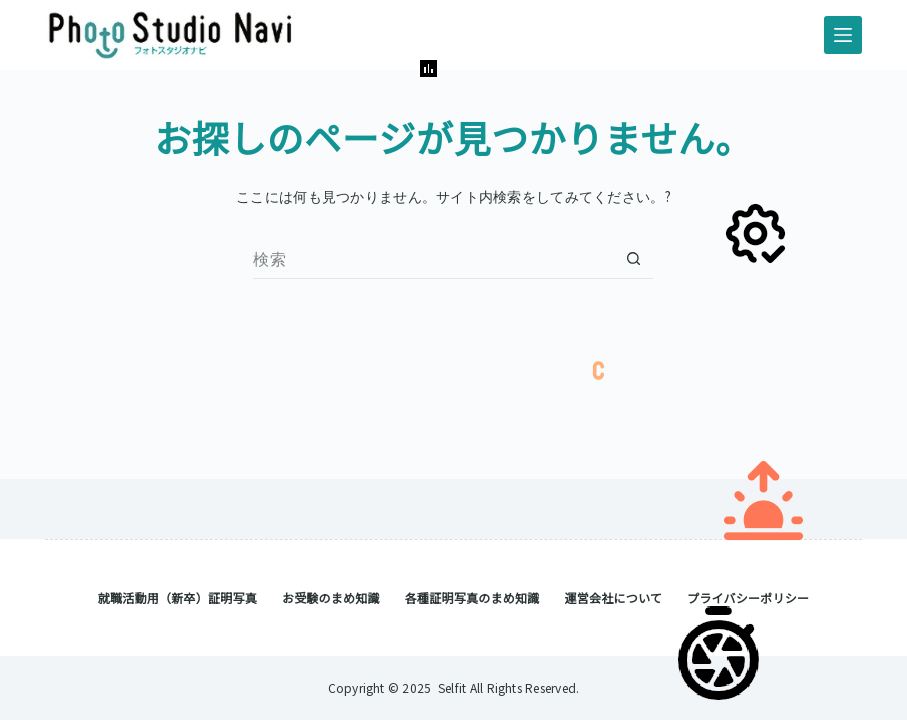 This screenshot has height=720, width=907. Describe the element at coordinates (755, 233) in the screenshot. I see `settings saved successfully` at that location.